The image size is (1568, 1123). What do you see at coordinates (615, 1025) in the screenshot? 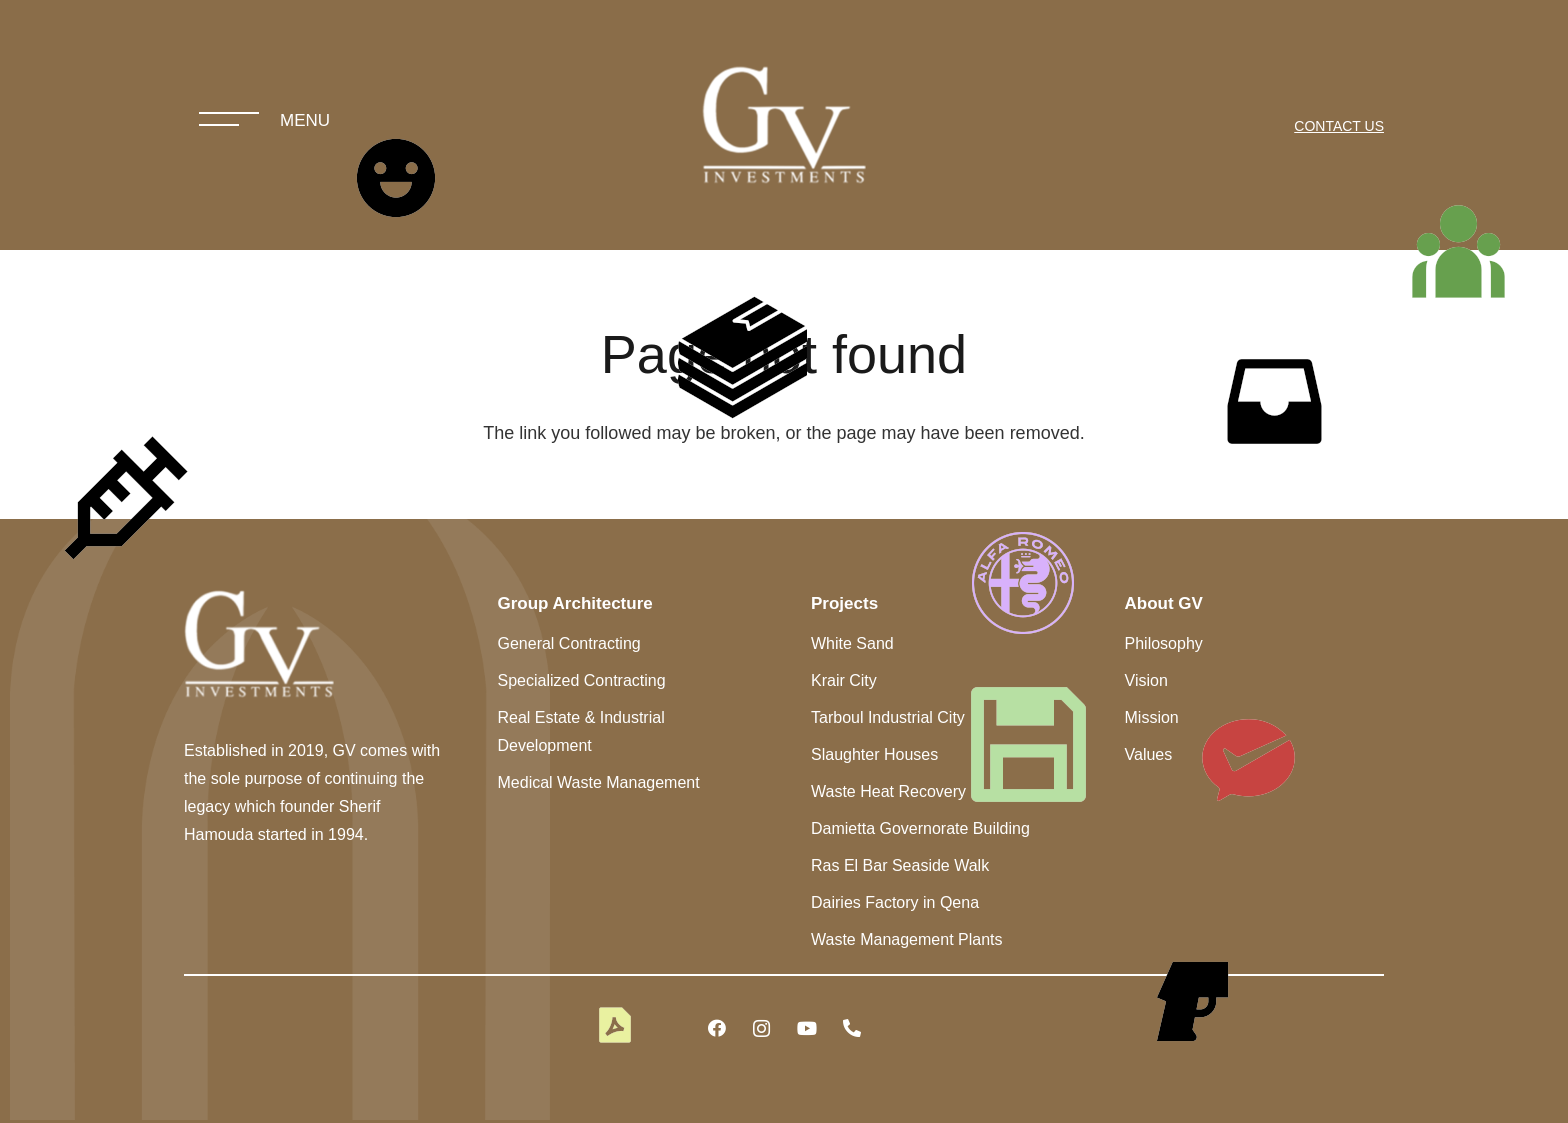
I see `open a PDF document` at bounding box center [615, 1025].